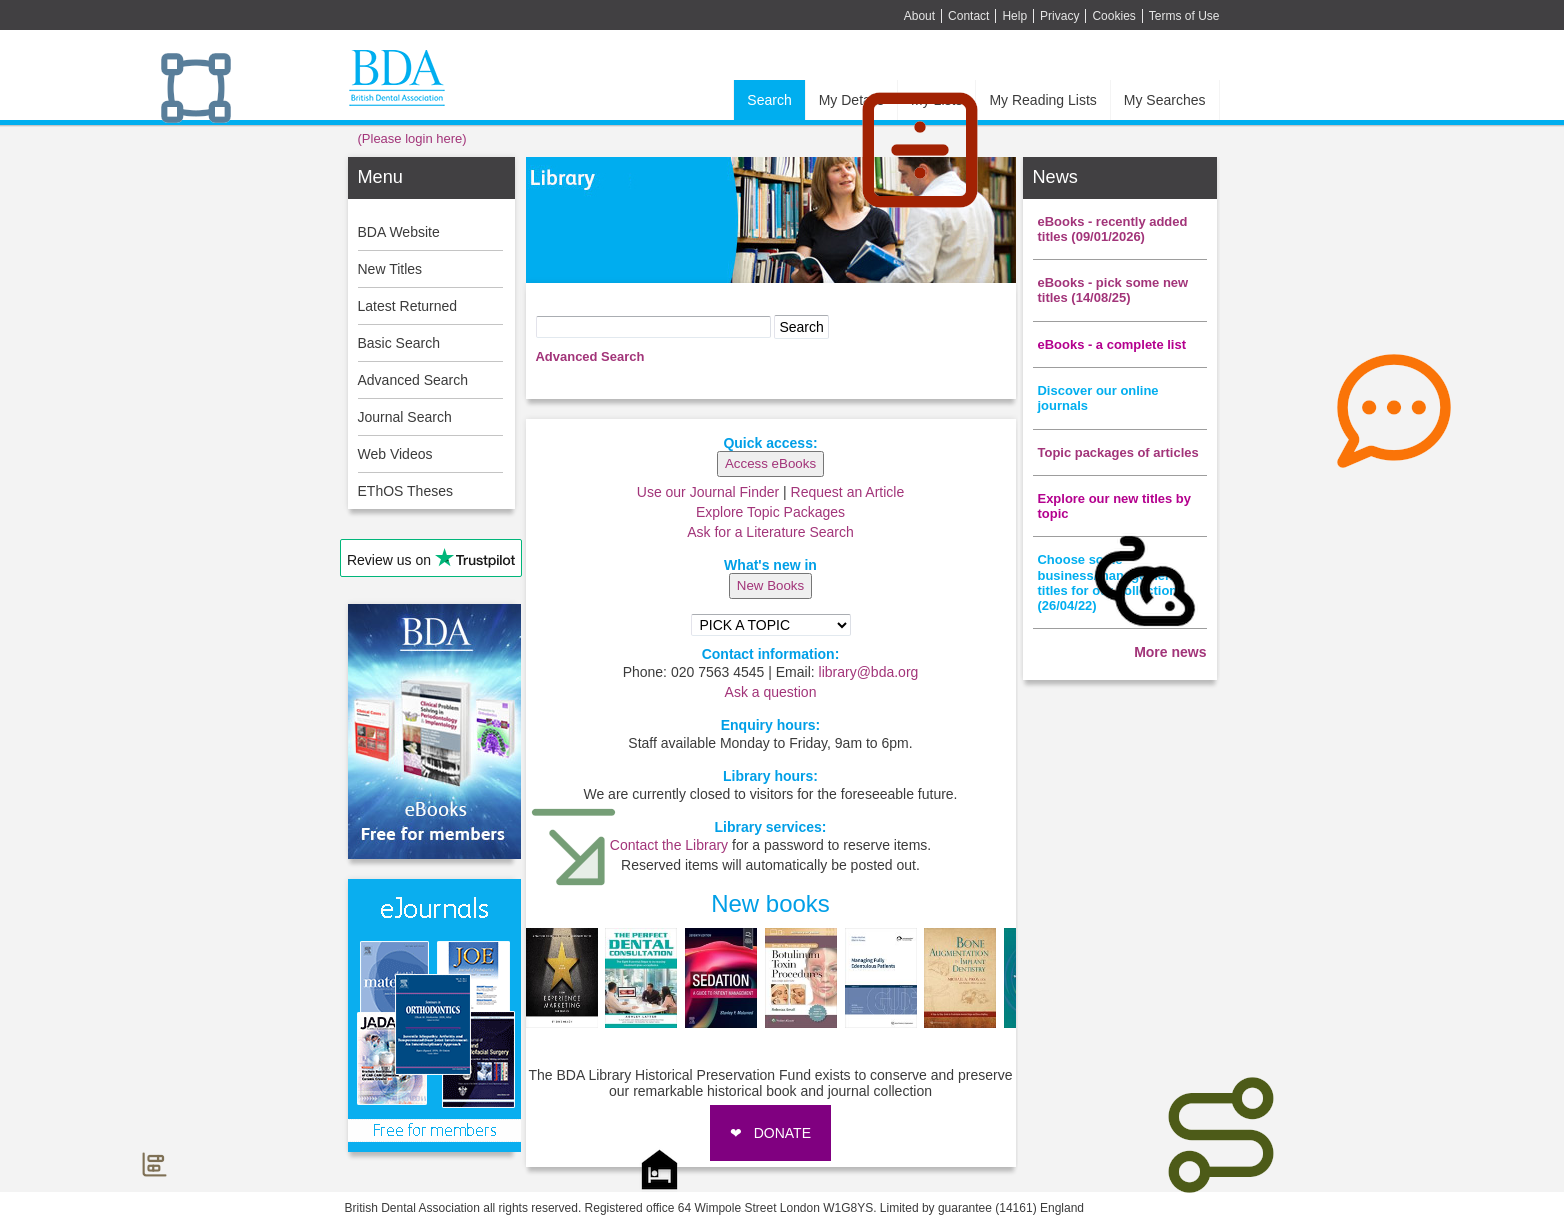 This screenshot has width=1564, height=1225. What do you see at coordinates (1394, 411) in the screenshot?
I see `open chat or messaging` at bounding box center [1394, 411].